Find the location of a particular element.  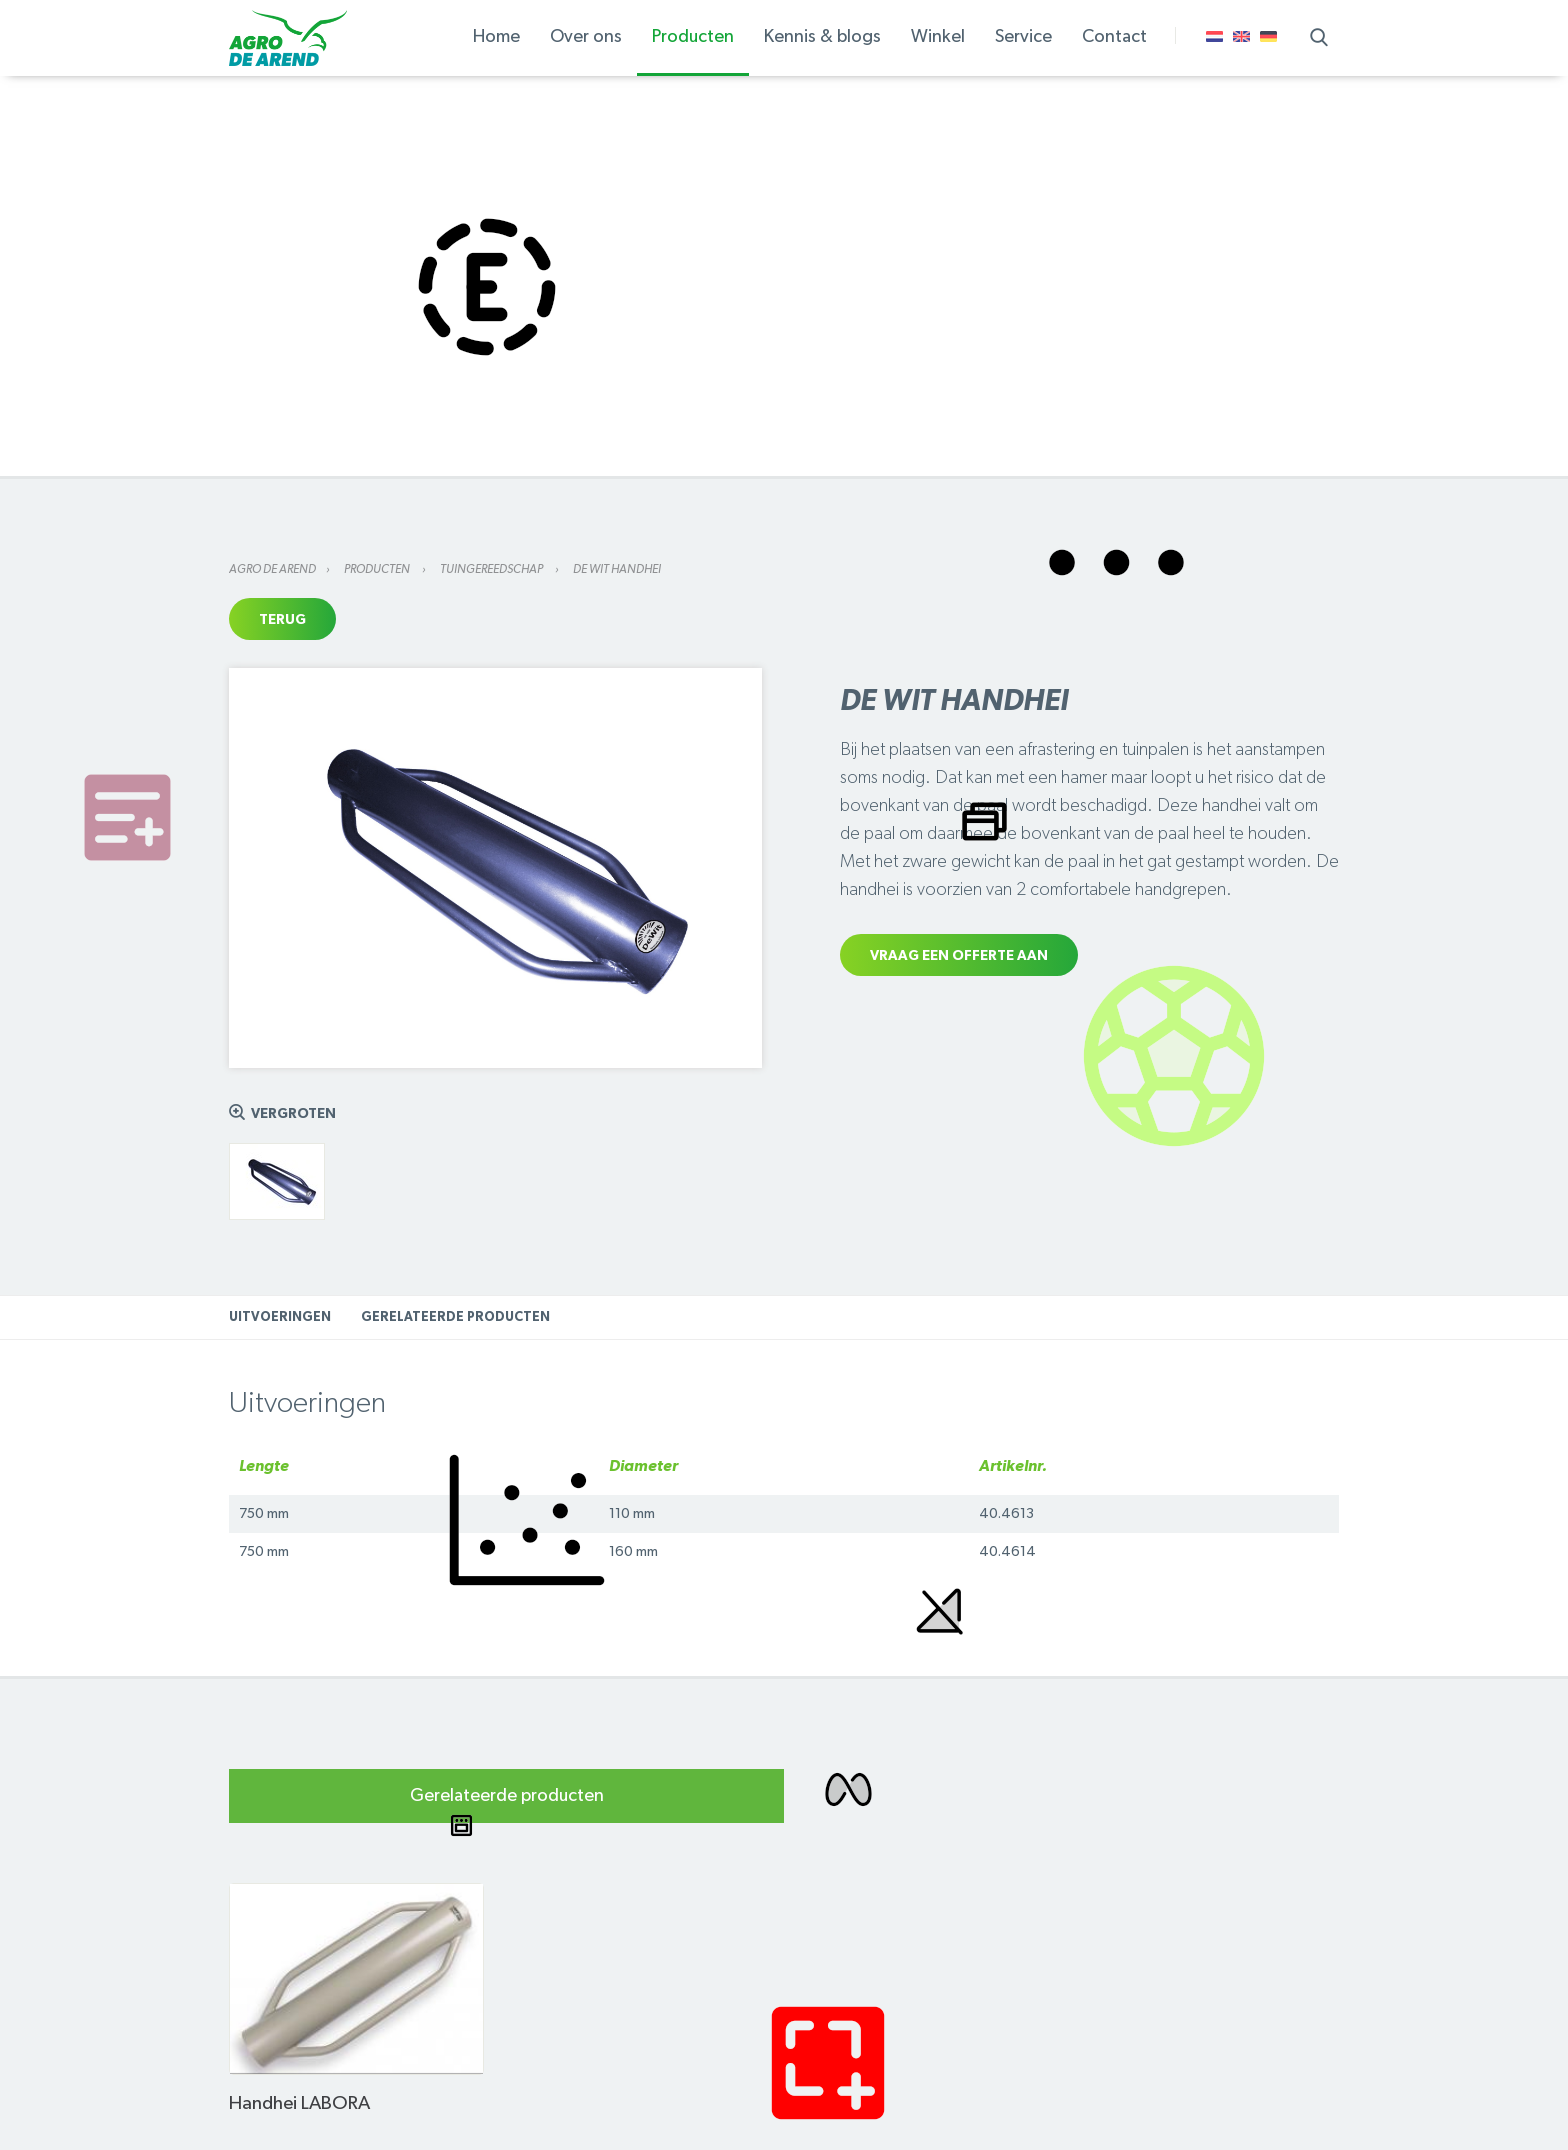

indicates a draft or pending email is located at coordinates (487, 287).